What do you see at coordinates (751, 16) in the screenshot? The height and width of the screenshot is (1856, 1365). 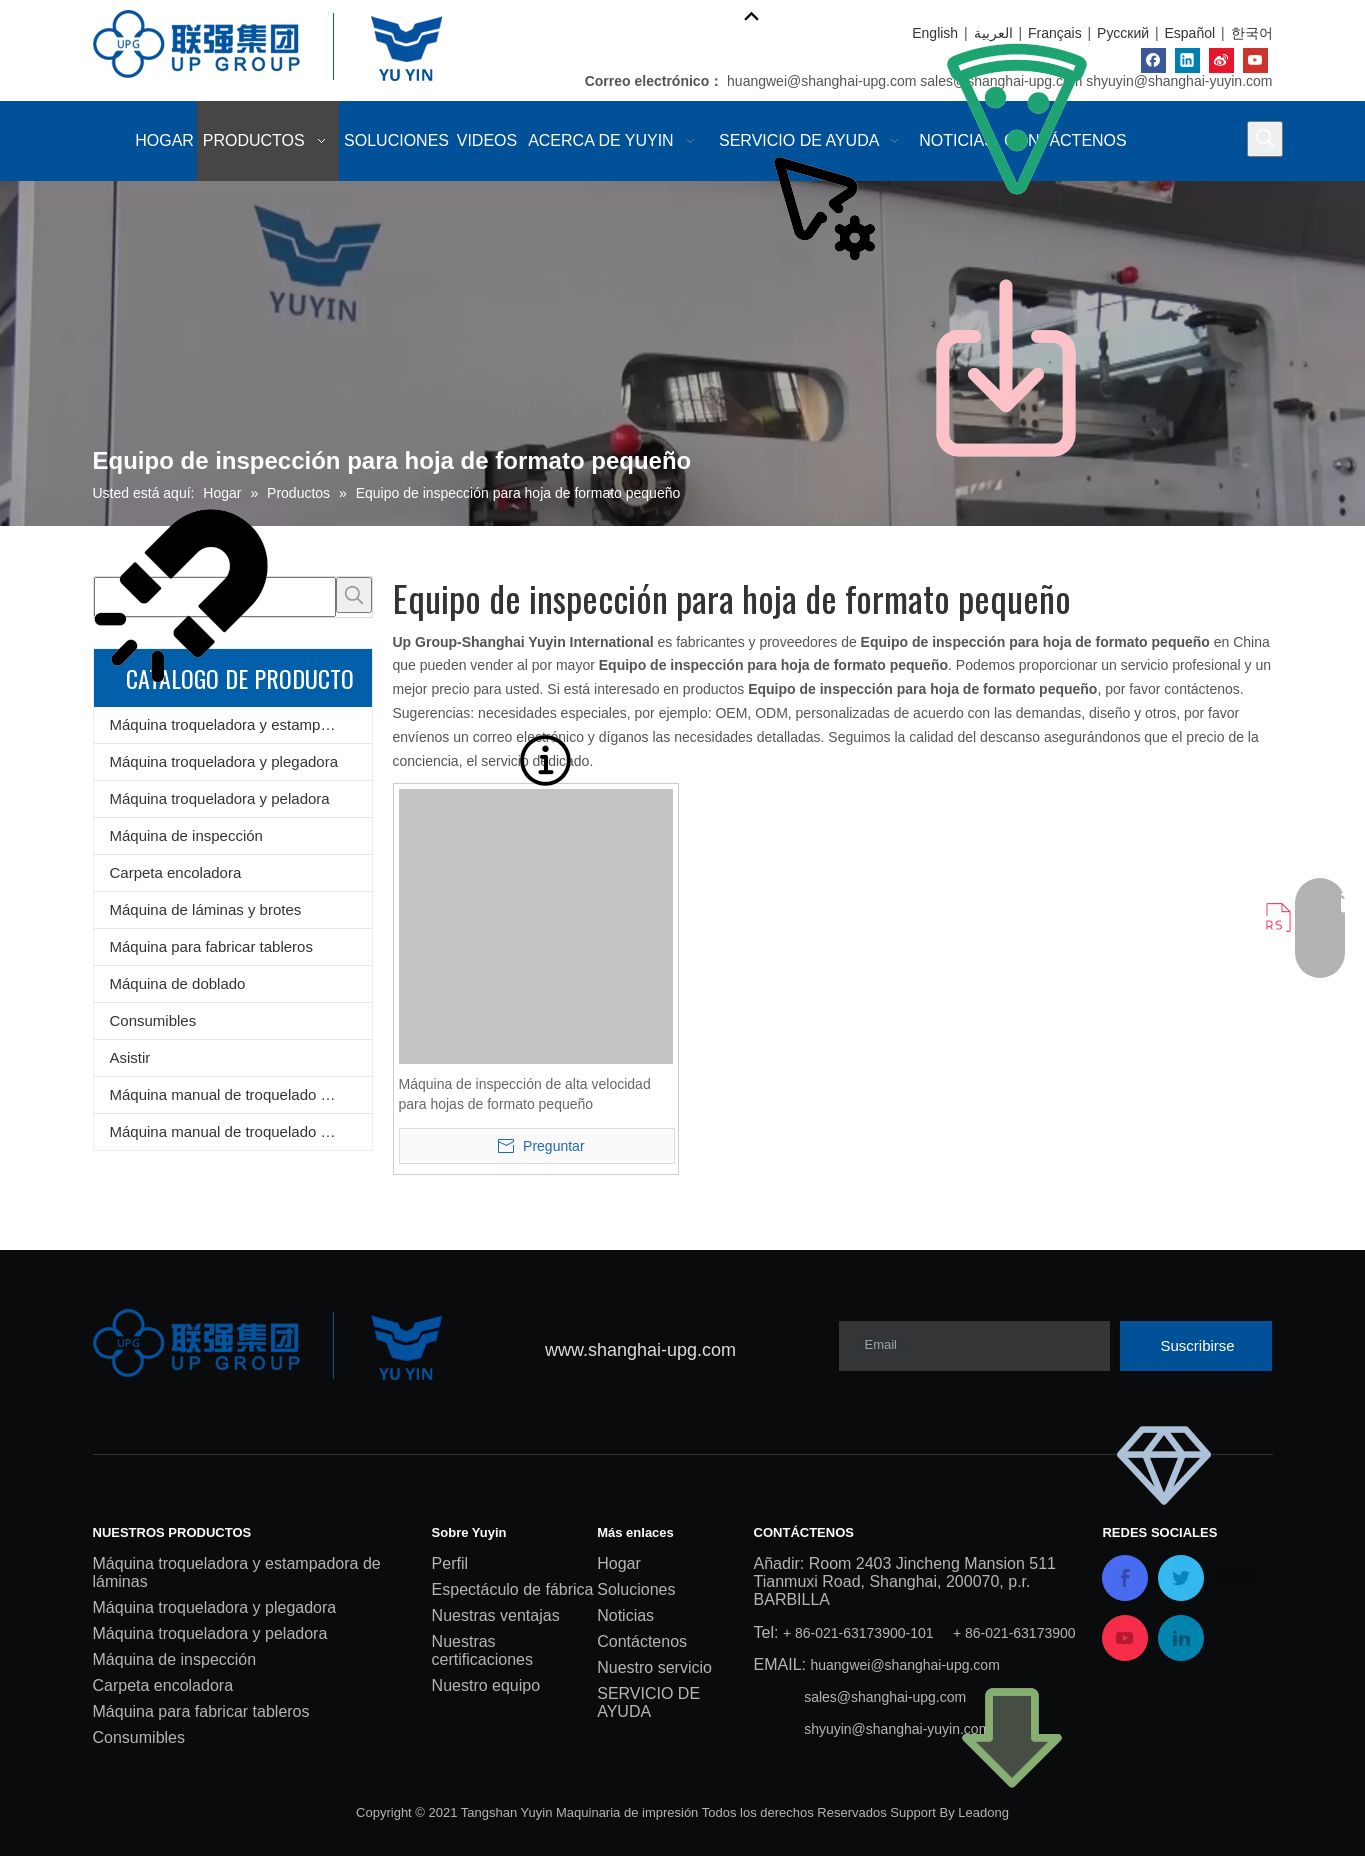 I see `collapse an expanded section or menu` at bounding box center [751, 16].